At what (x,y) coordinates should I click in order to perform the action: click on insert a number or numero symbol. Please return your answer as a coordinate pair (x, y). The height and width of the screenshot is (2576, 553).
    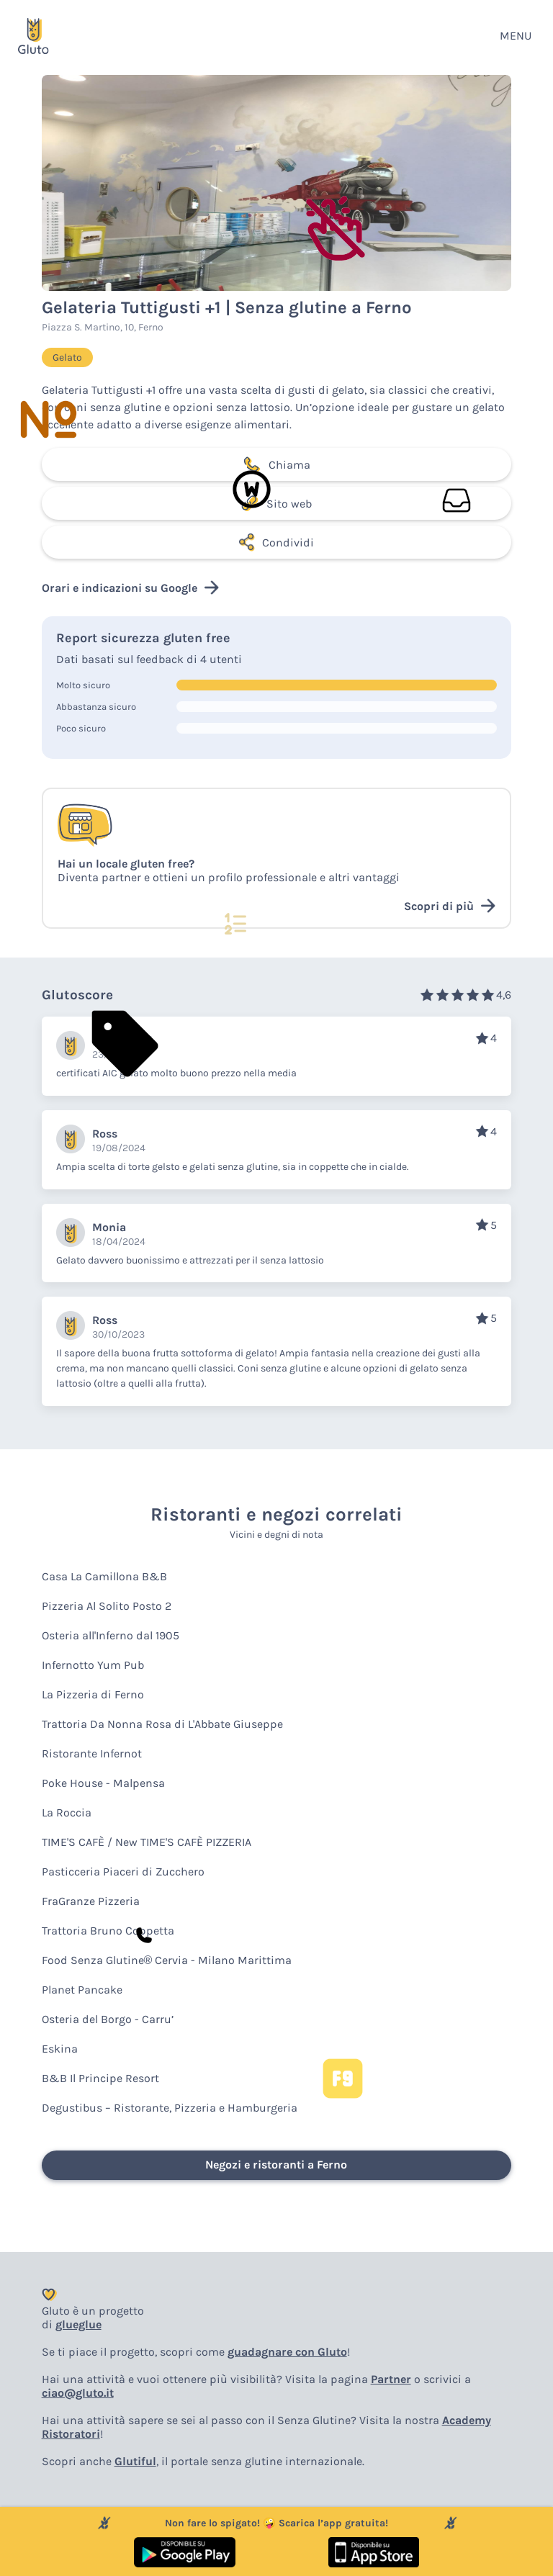
    Looking at the image, I should click on (48, 419).